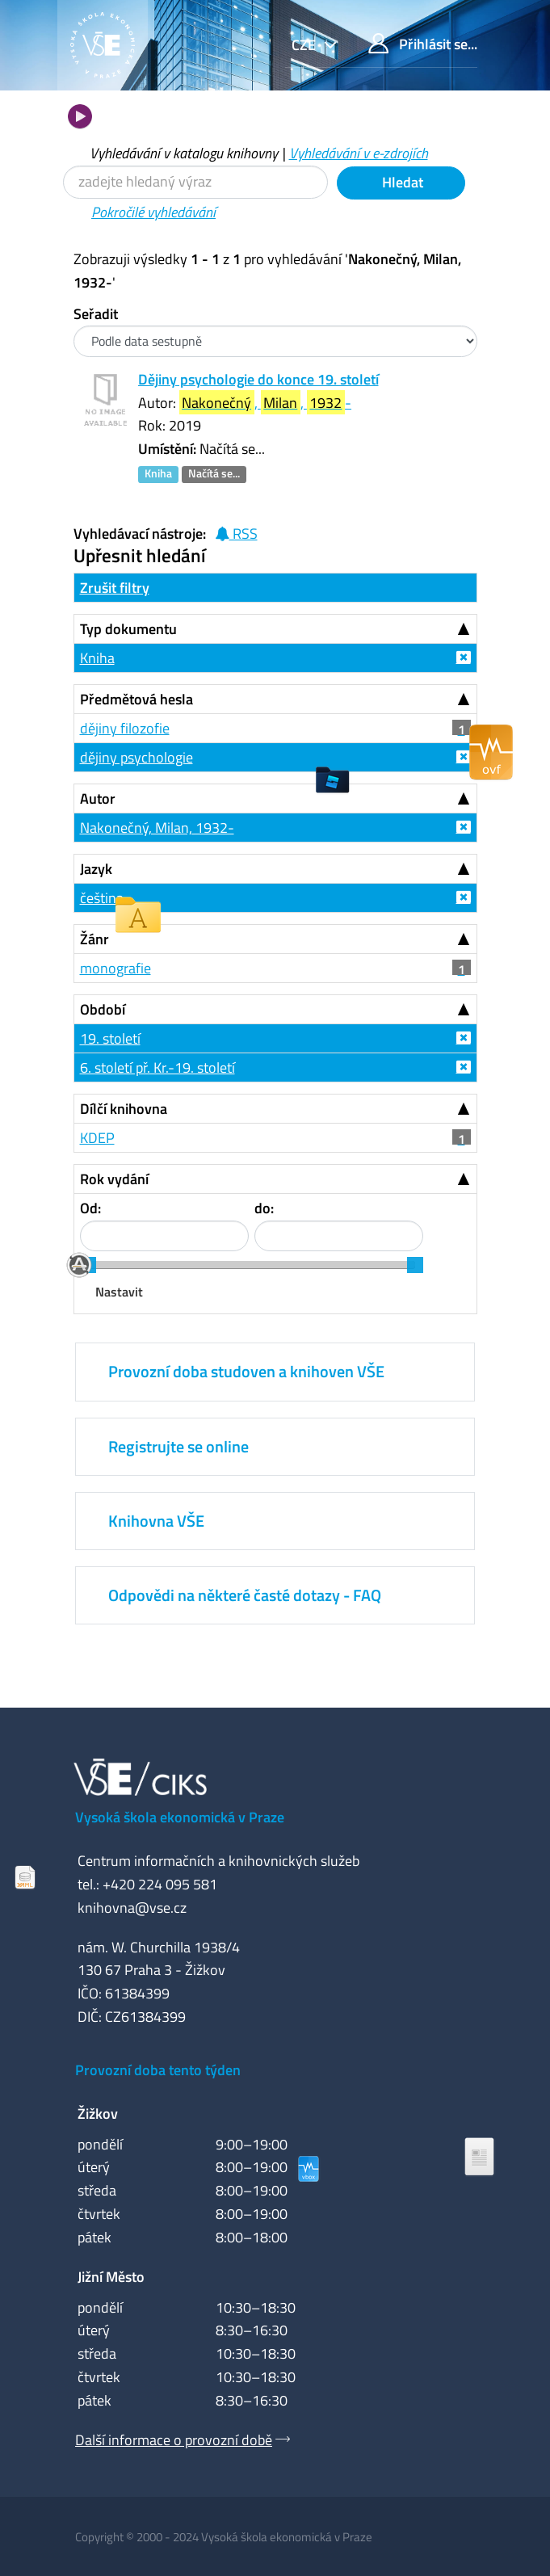 The height and width of the screenshot is (2576, 550). I want to click on a yaml configuration file, so click(25, 1877).